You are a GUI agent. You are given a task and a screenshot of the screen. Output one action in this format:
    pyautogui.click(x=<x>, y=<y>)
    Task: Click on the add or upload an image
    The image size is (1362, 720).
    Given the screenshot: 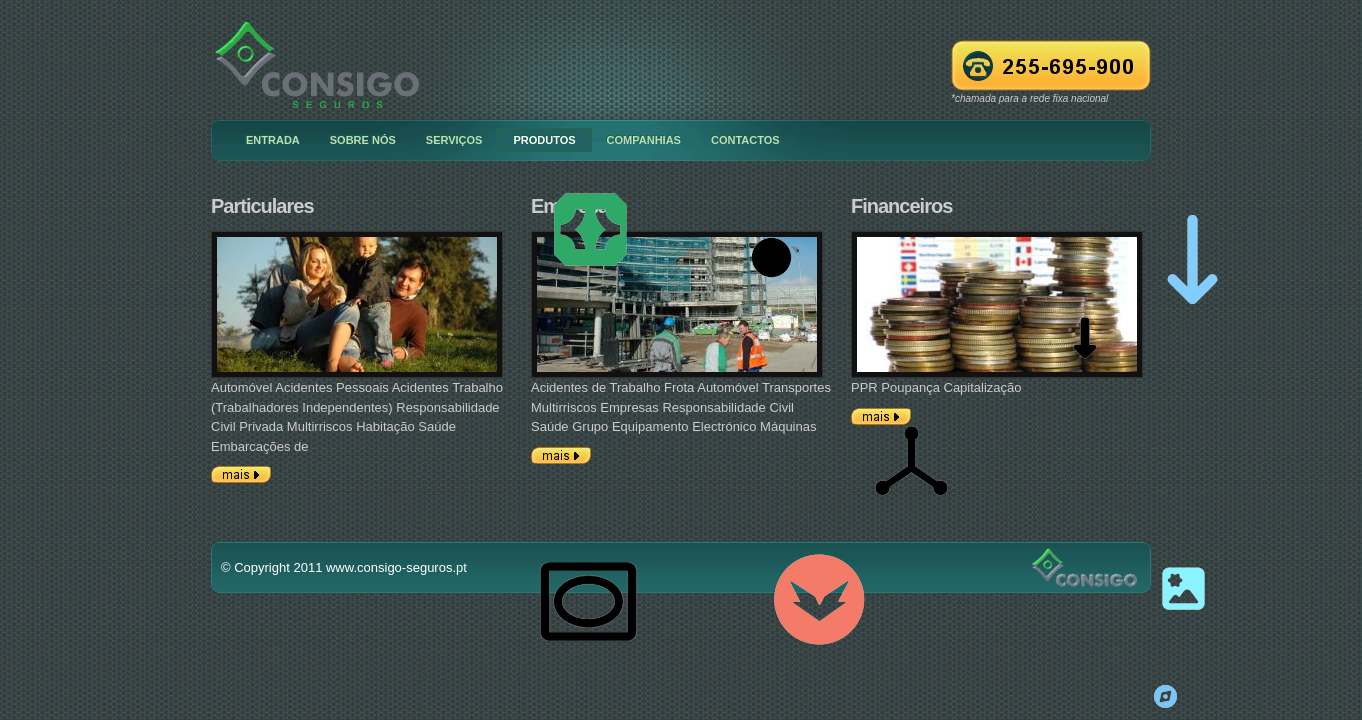 What is the action you would take?
    pyautogui.click(x=1183, y=588)
    